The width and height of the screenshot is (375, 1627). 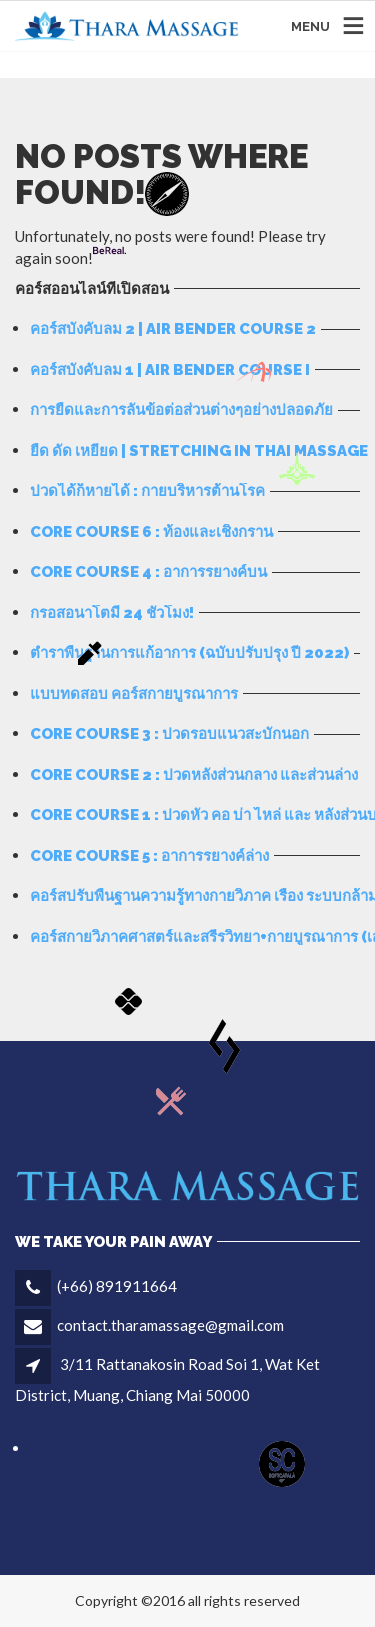 What do you see at coordinates (128, 1001) in the screenshot?
I see `pix instant payment system logo` at bounding box center [128, 1001].